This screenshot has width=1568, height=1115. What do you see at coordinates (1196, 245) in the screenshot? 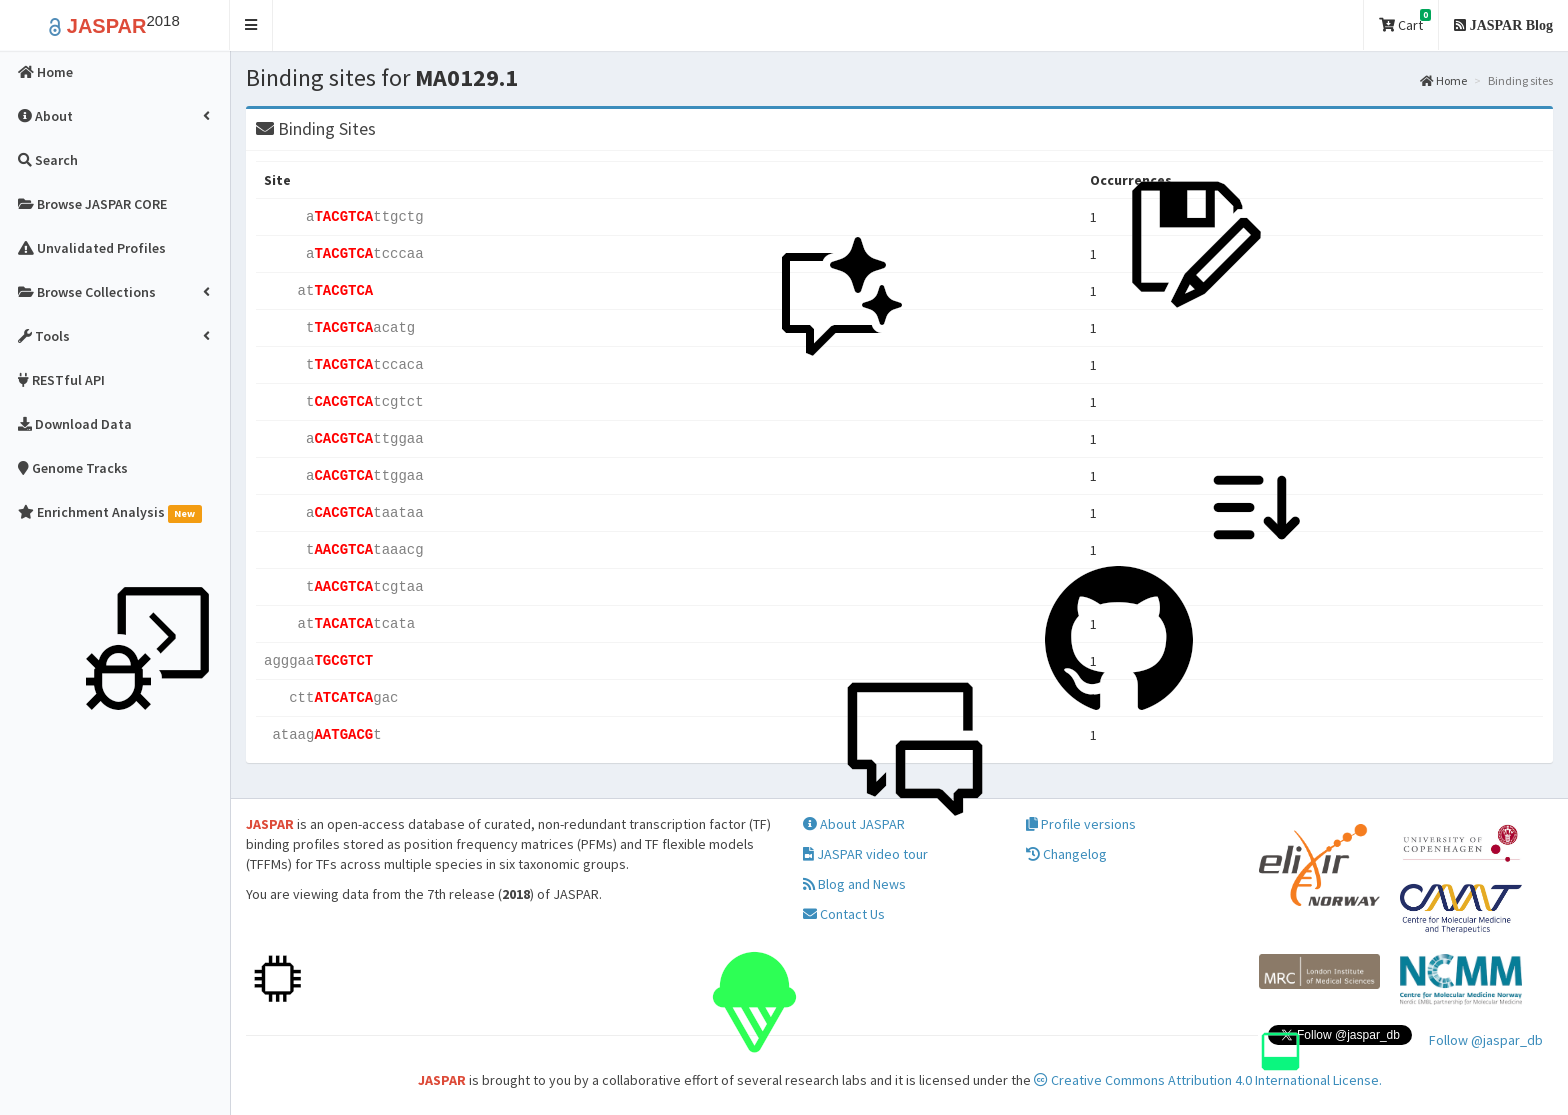
I see `save file with a new name or location` at bounding box center [1196, 245].